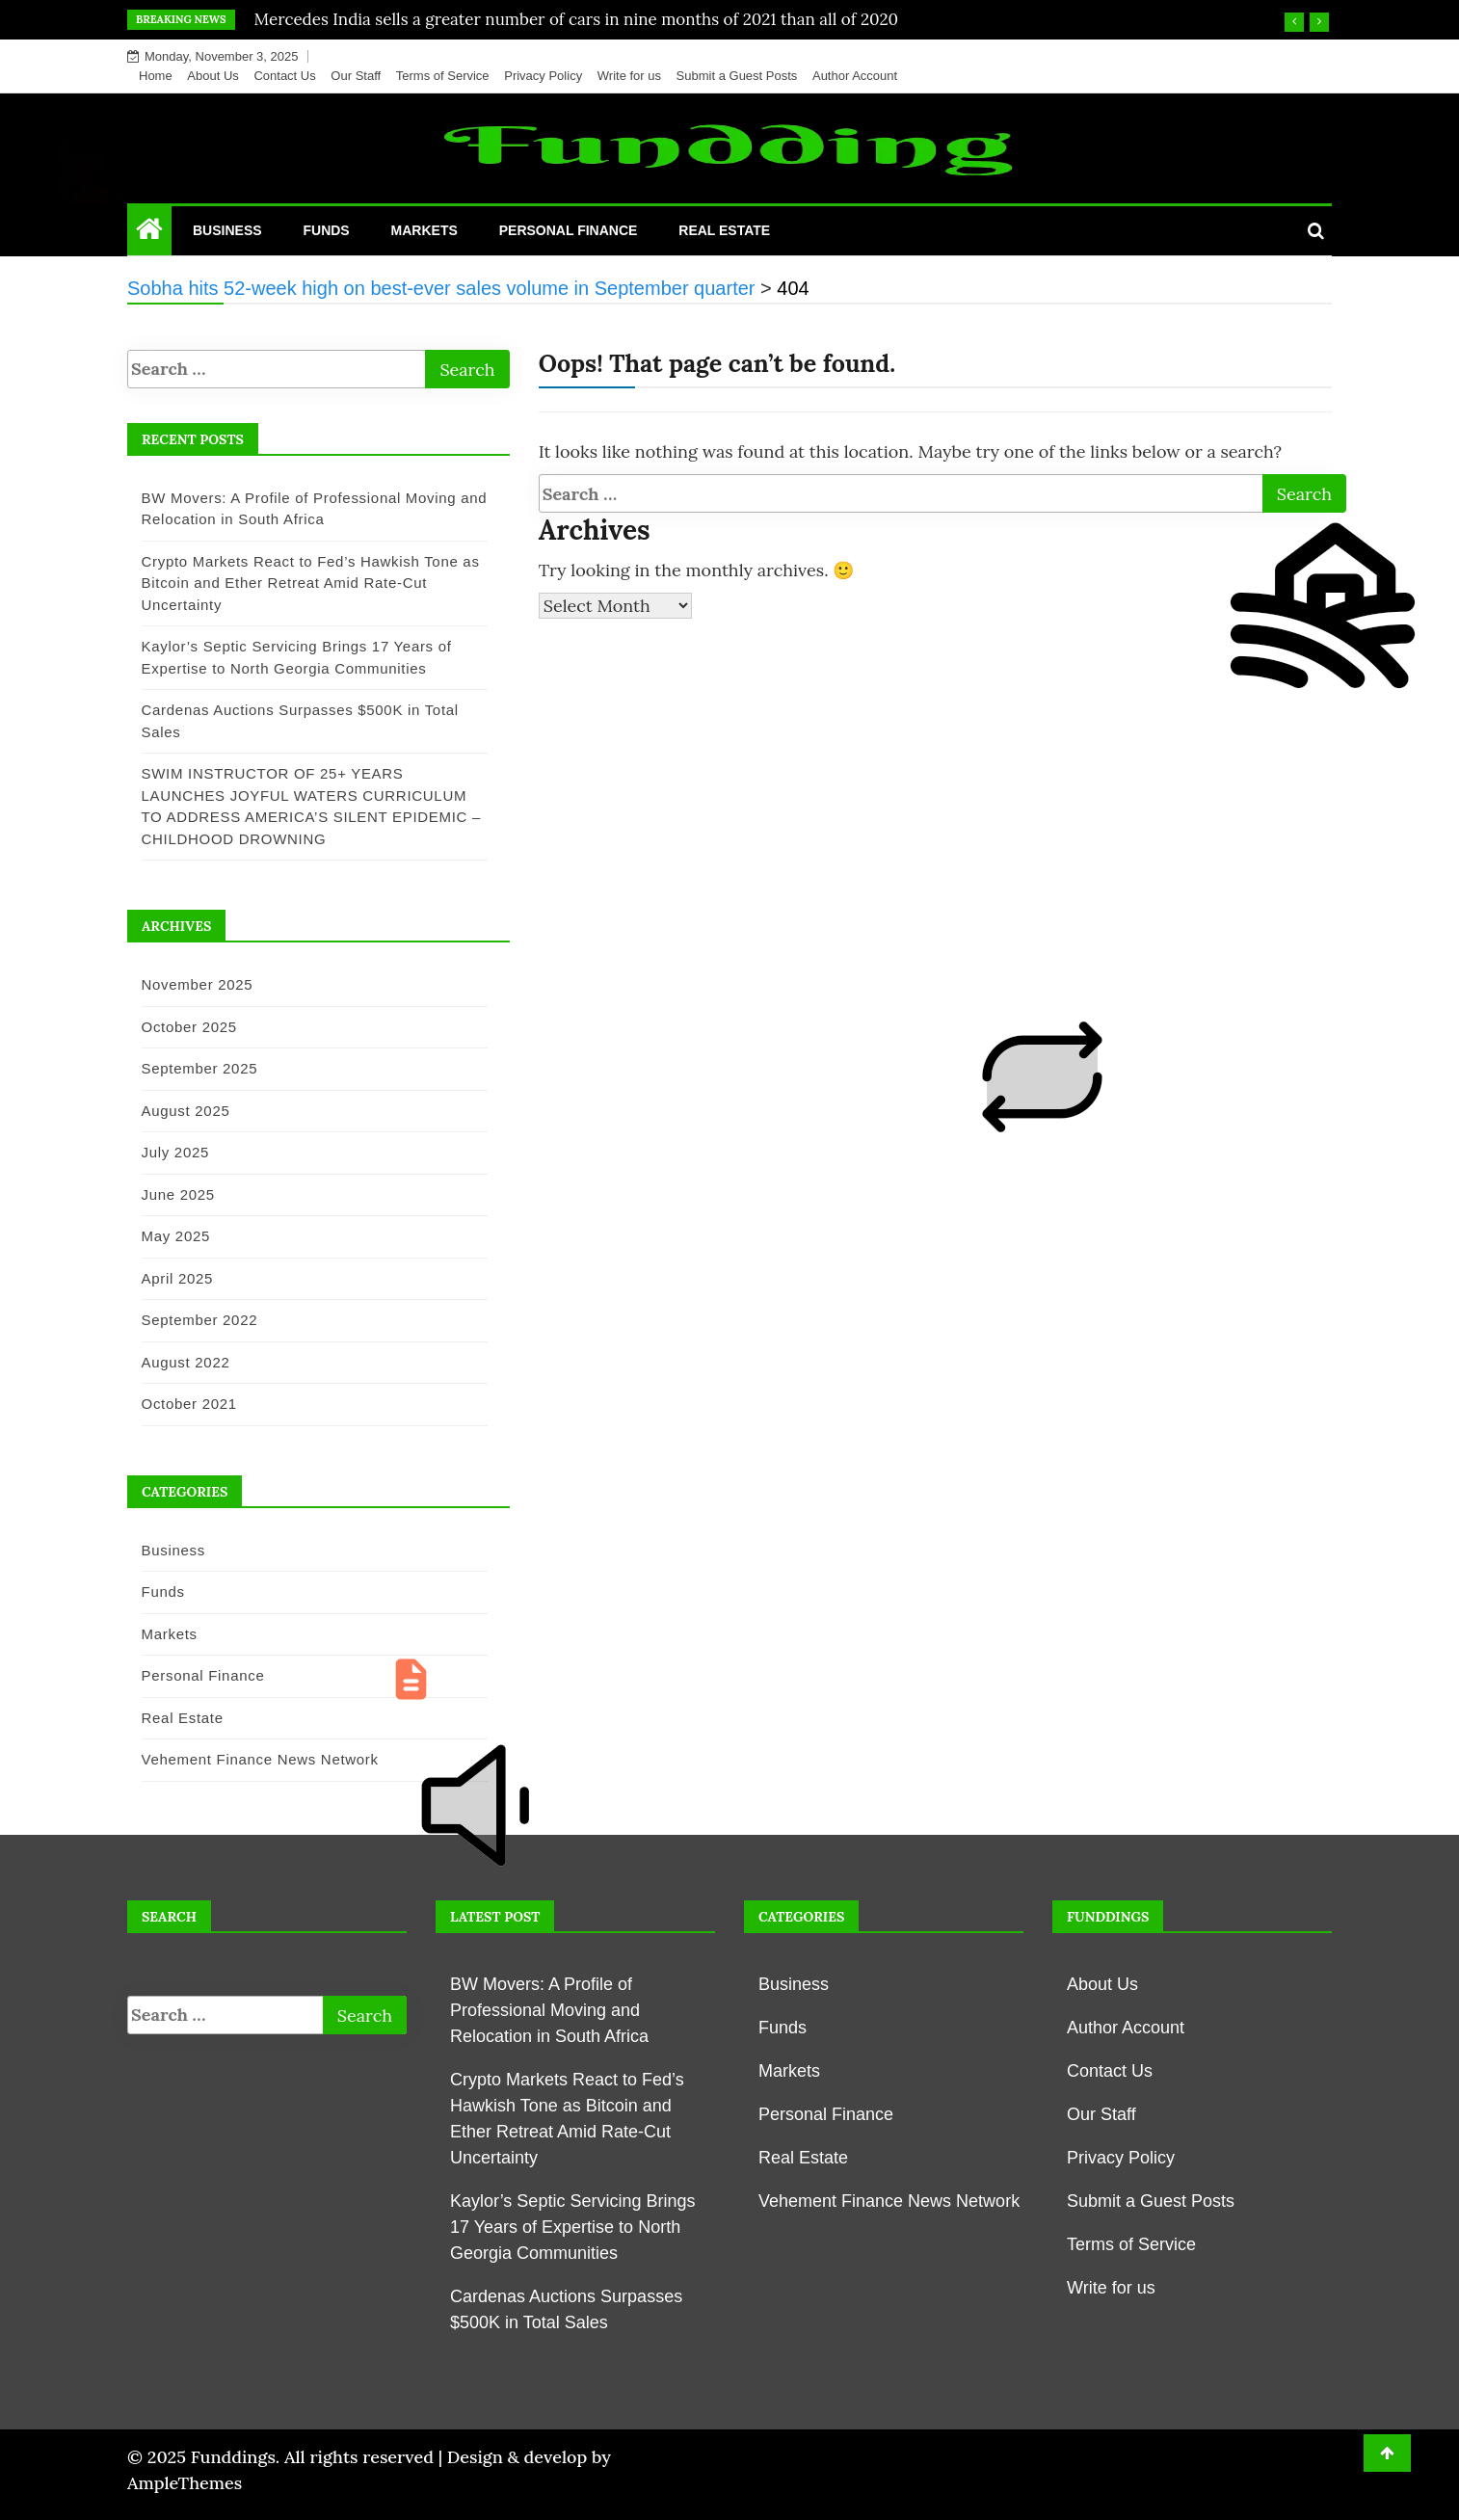 Image resolution: width=1459 pixels, height=2520 pixels. I want to click on toggle repeat mode for media playback, so click(1042, 1076).